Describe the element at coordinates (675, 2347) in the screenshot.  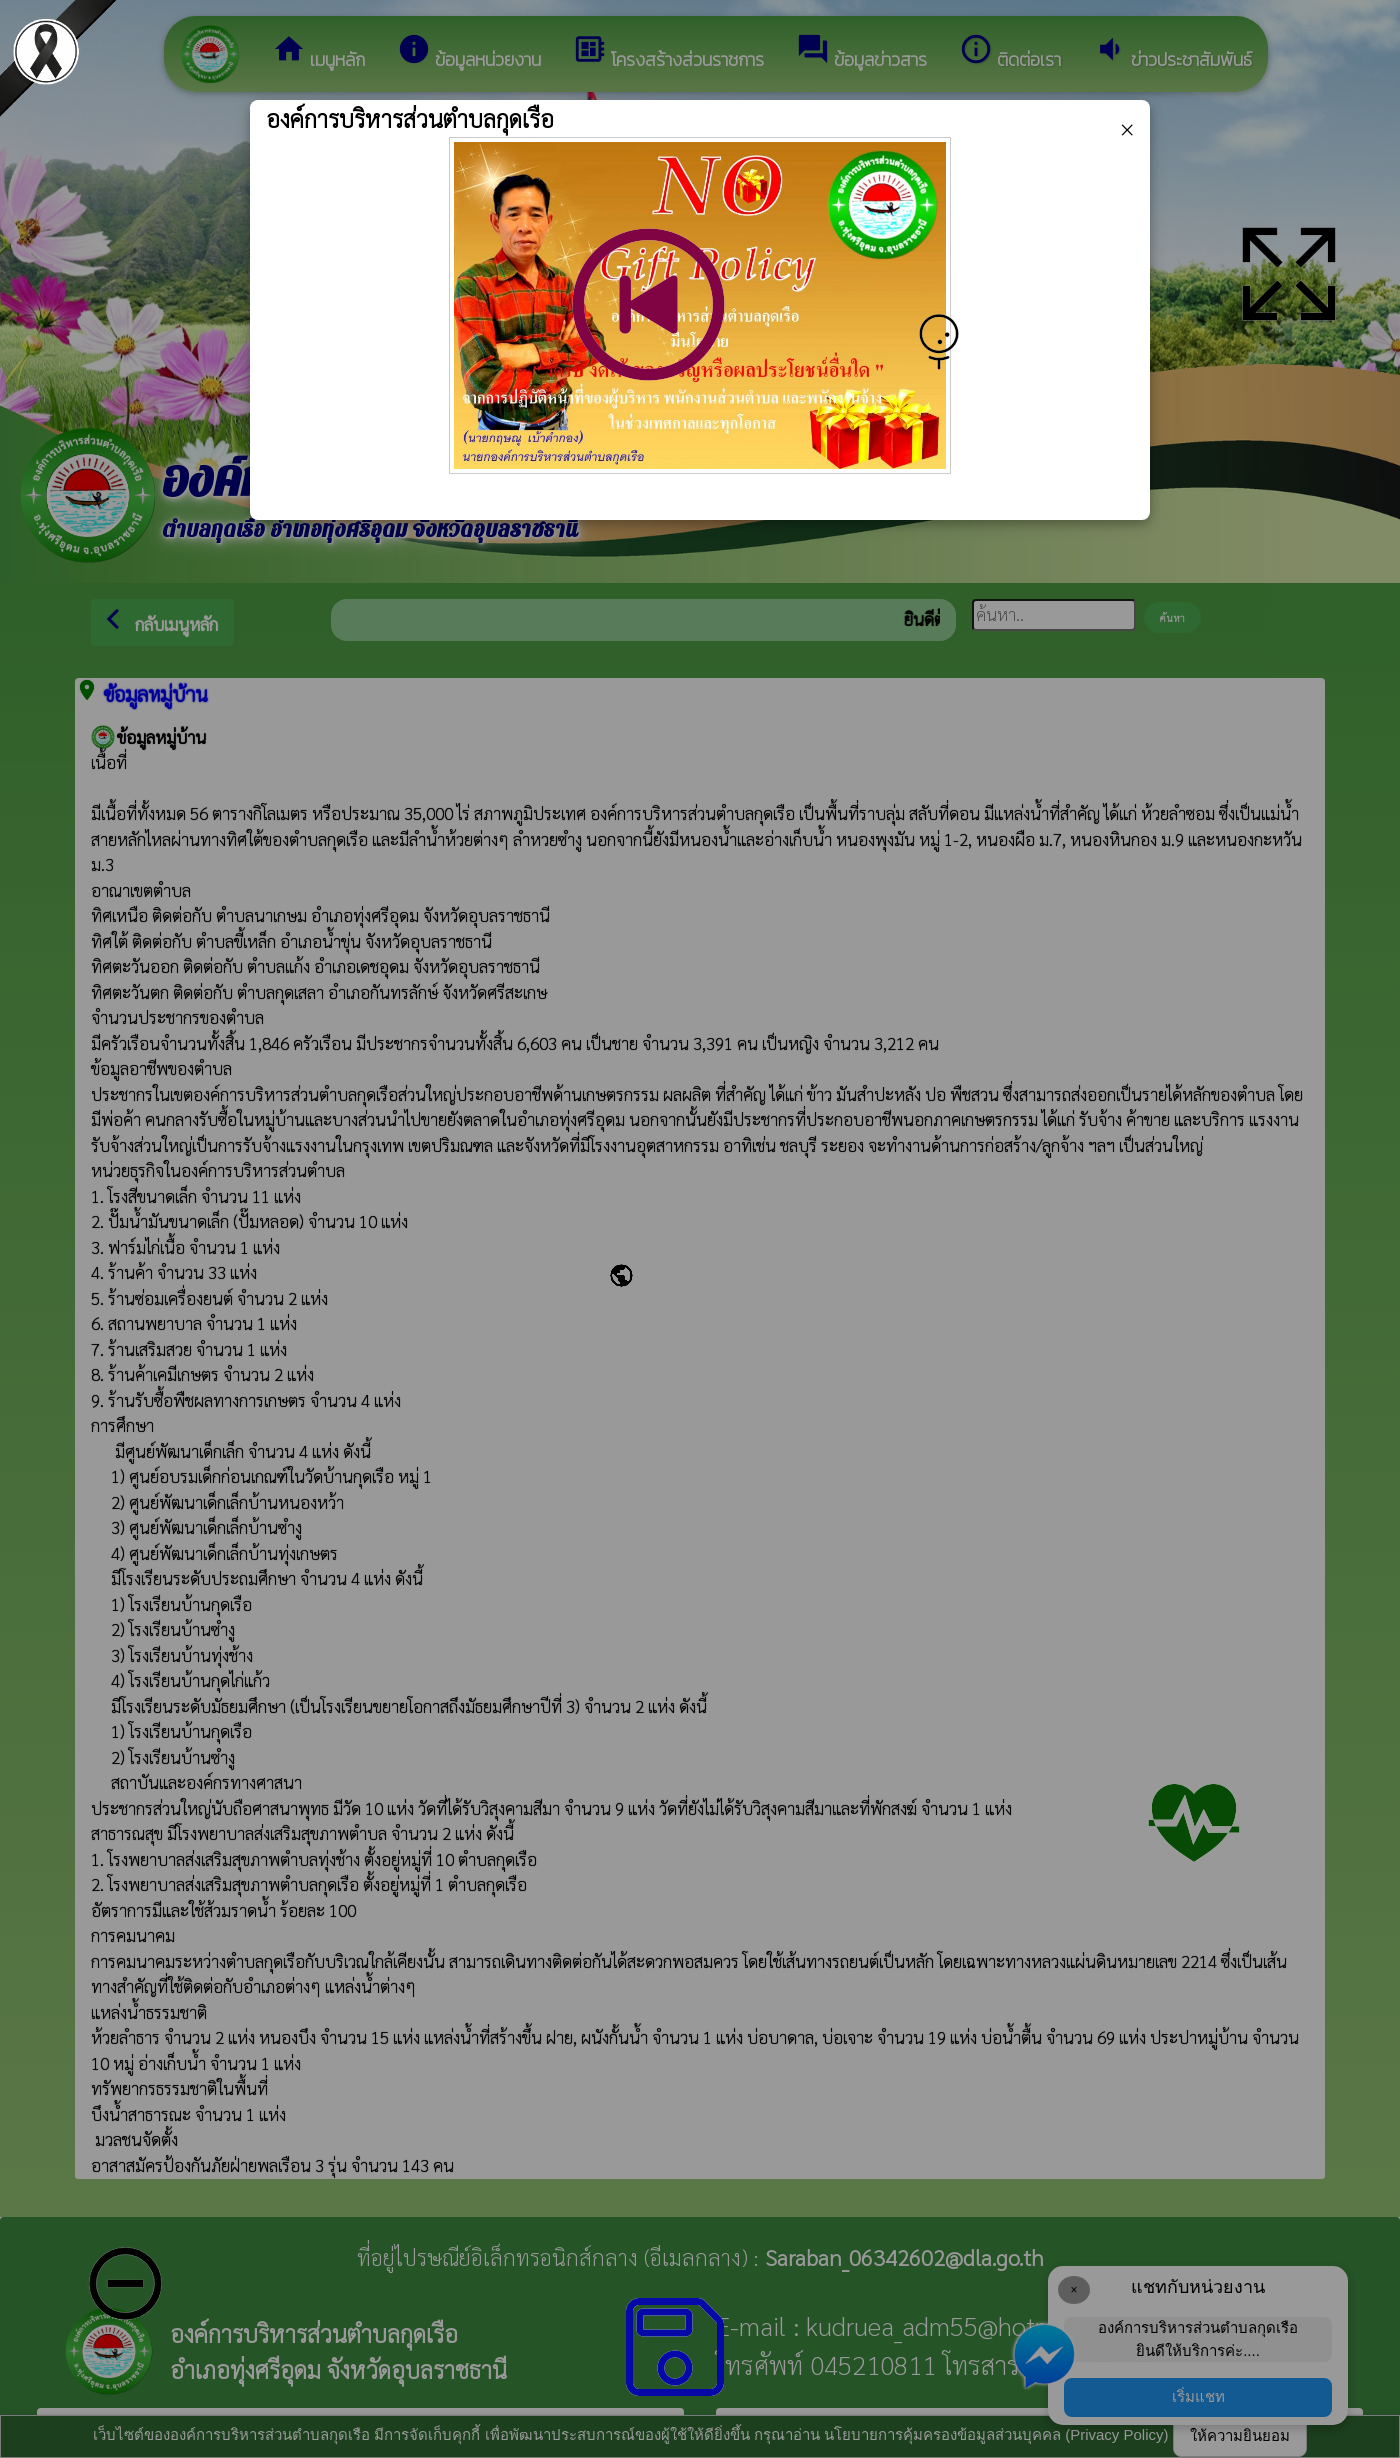
I see `save current file or document` at that location.